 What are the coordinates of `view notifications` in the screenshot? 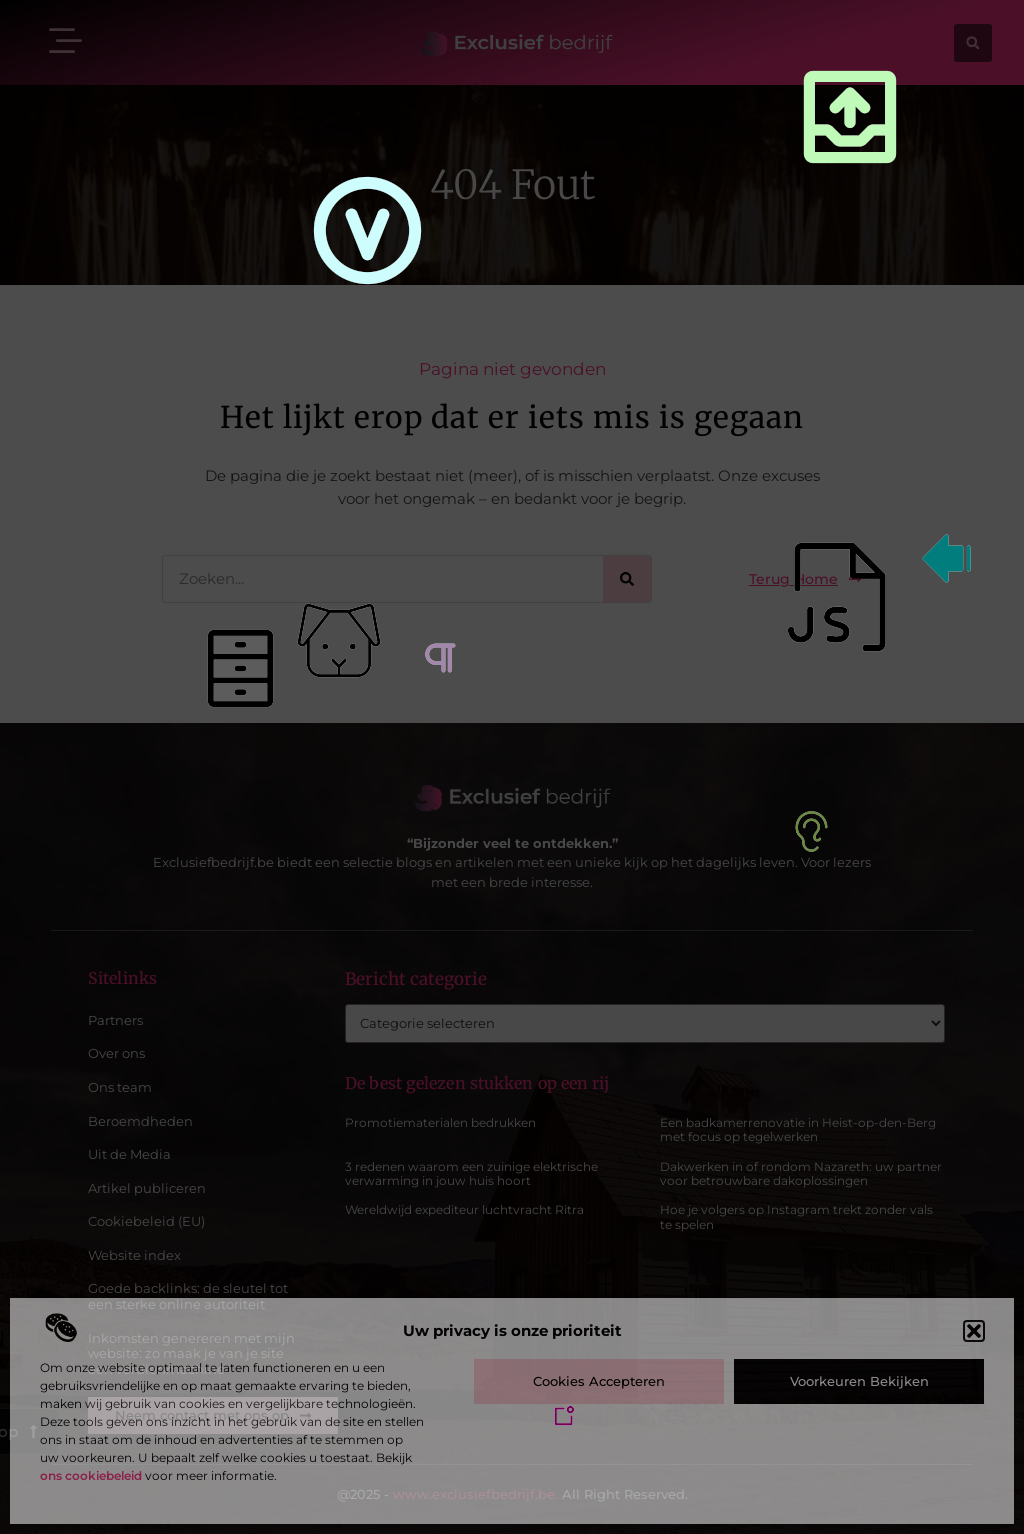 It's located at (564, 1416).